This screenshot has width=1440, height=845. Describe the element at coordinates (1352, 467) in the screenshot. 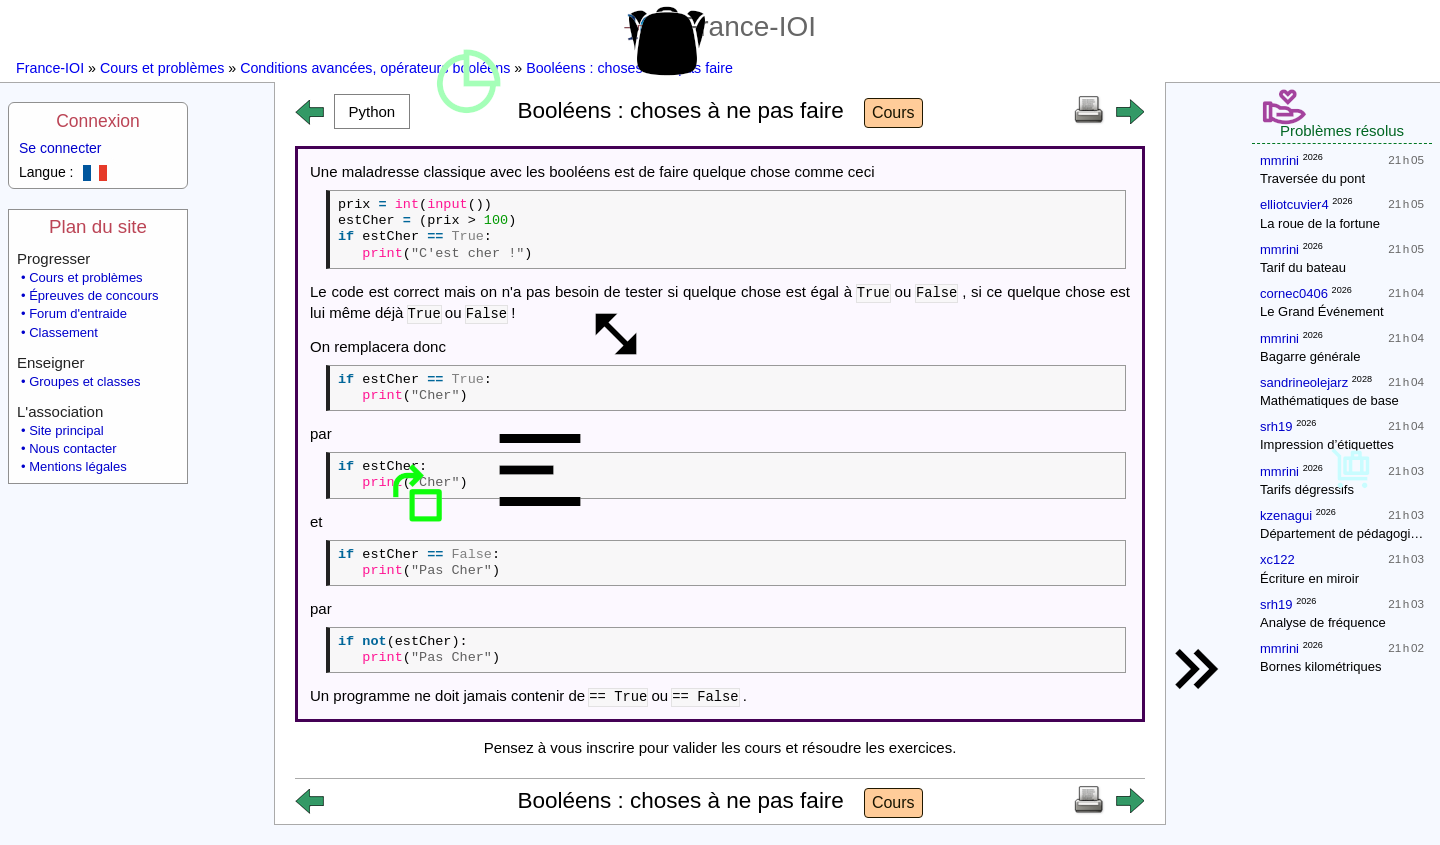

I see `view your luggage or baggage information` at that location.